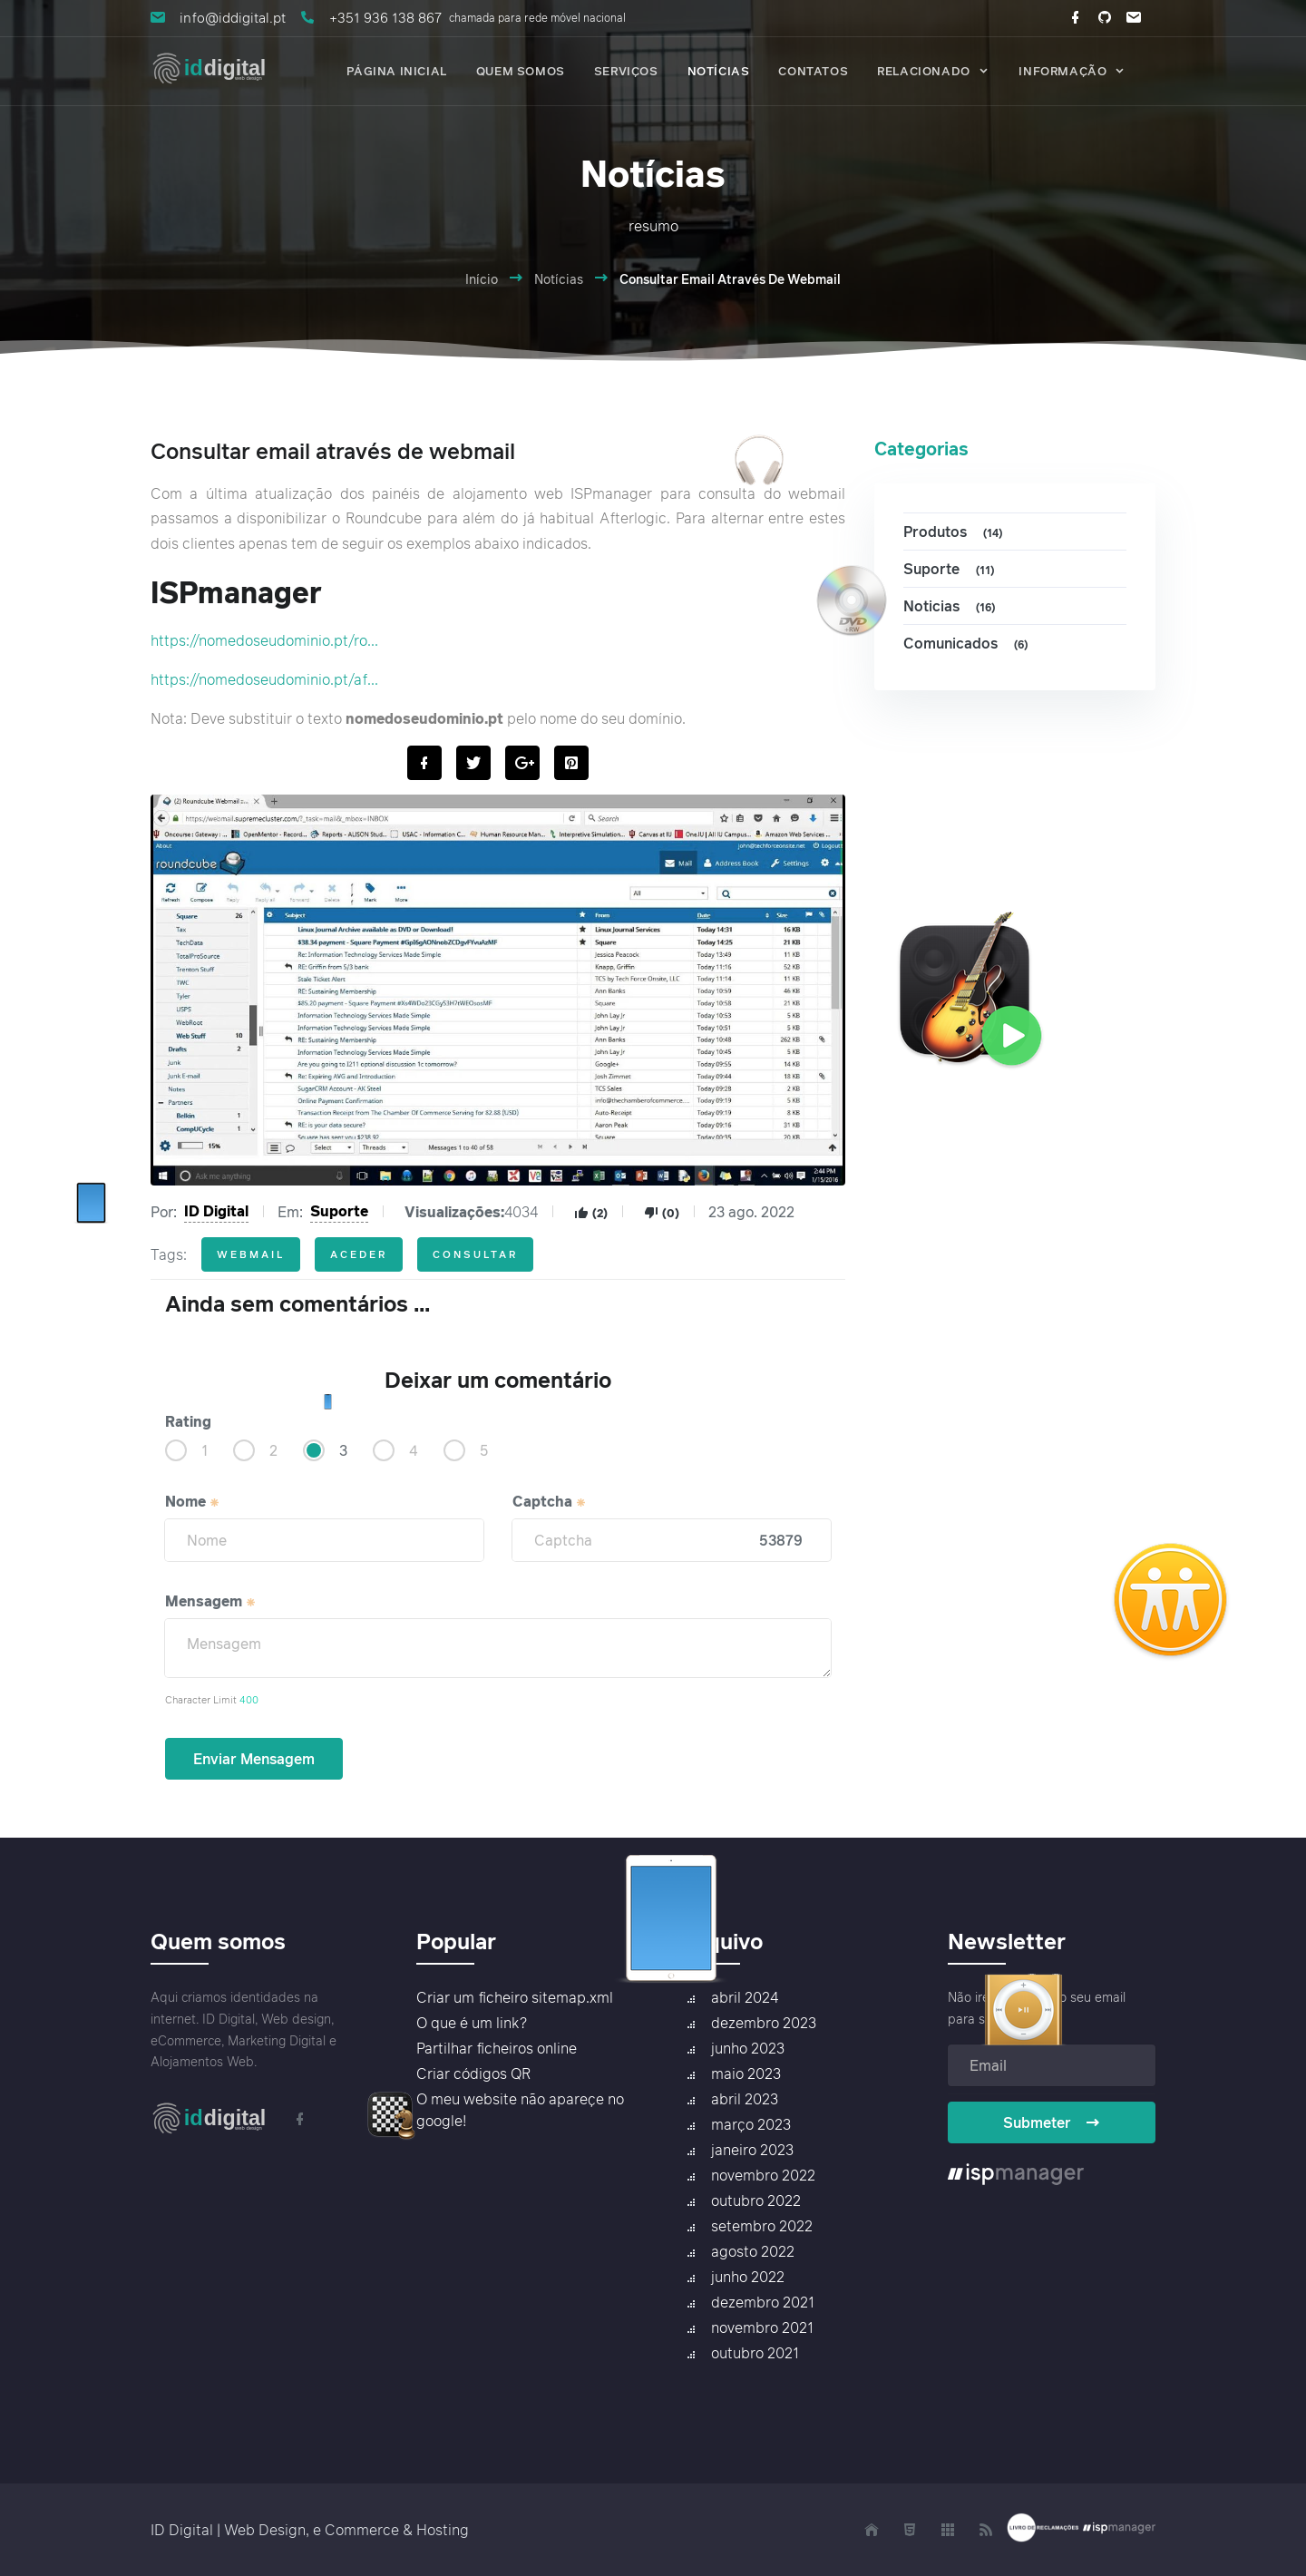 The image size is (1306, 2576). Describe the element at coordinates (91, 1203) in the screenshot. I see `iPad Air device icon` at that location.